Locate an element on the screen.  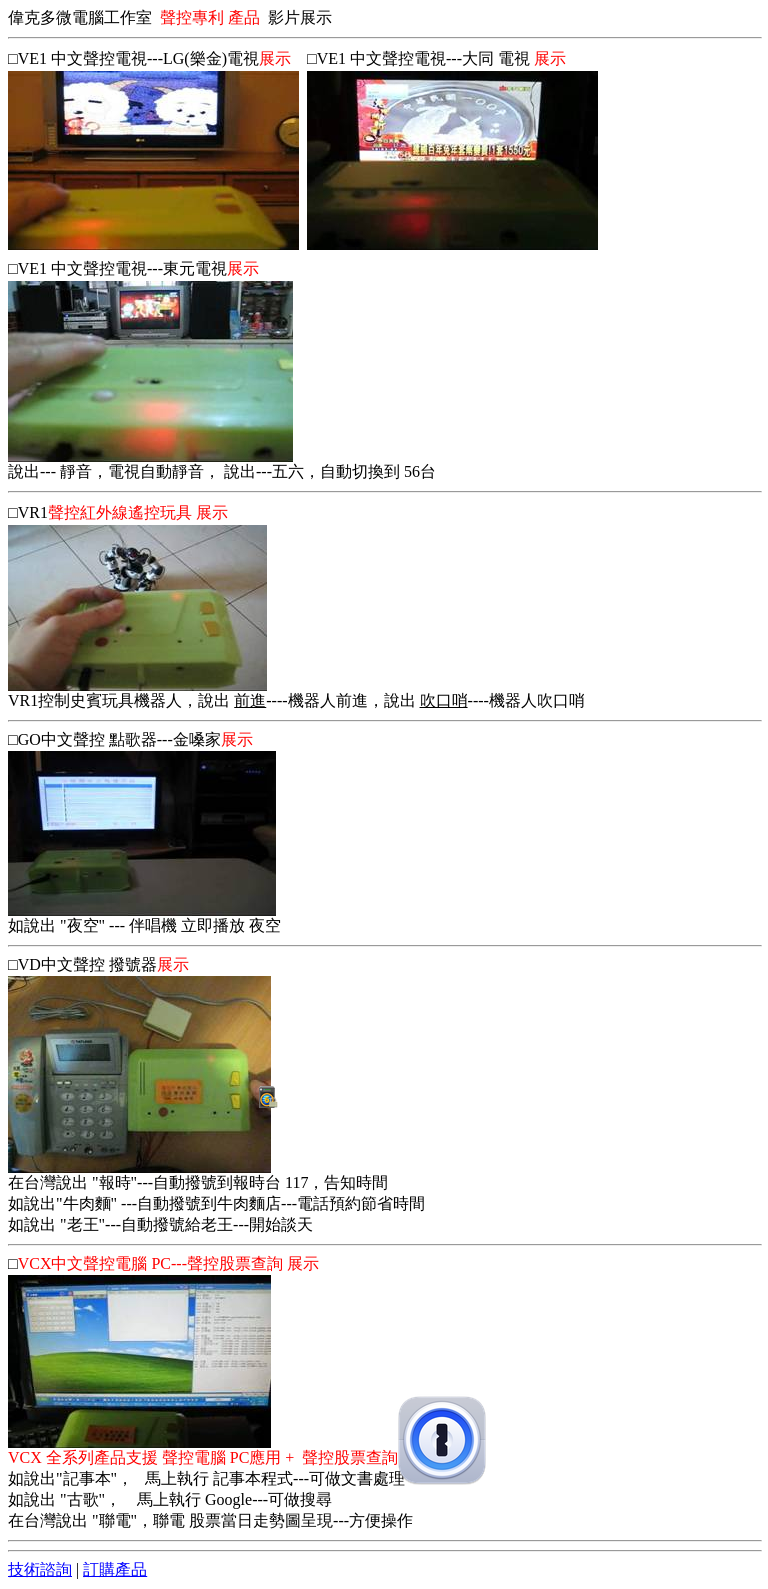
locked RAID 6 storage array is located at coordinates (267, 1097).